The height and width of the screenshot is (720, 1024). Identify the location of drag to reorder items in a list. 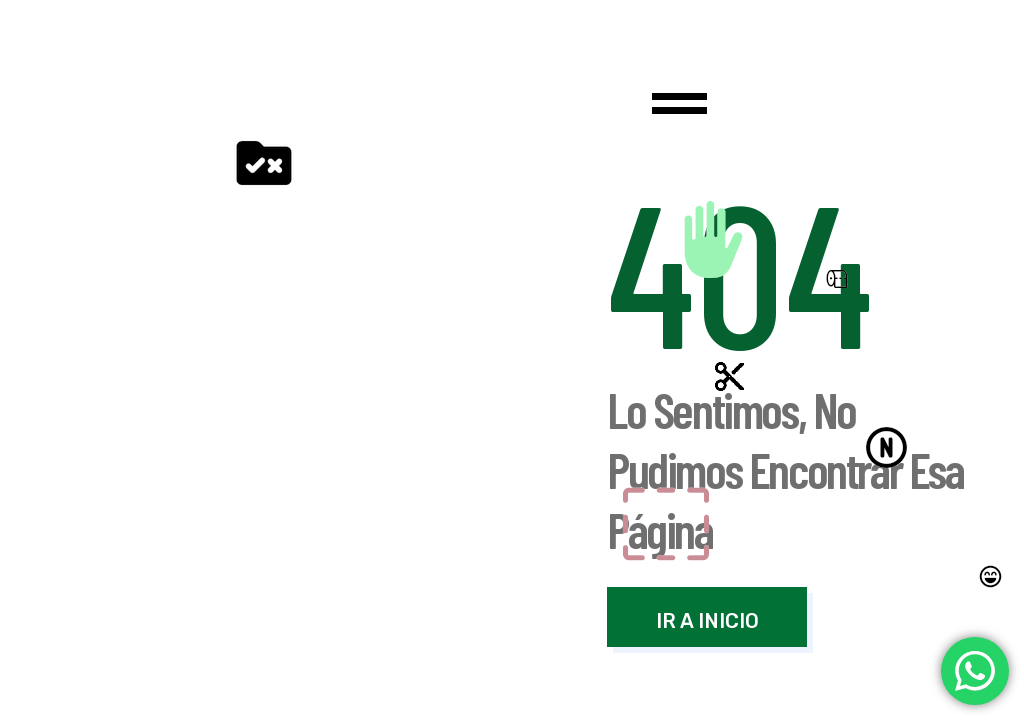
(679, 103).